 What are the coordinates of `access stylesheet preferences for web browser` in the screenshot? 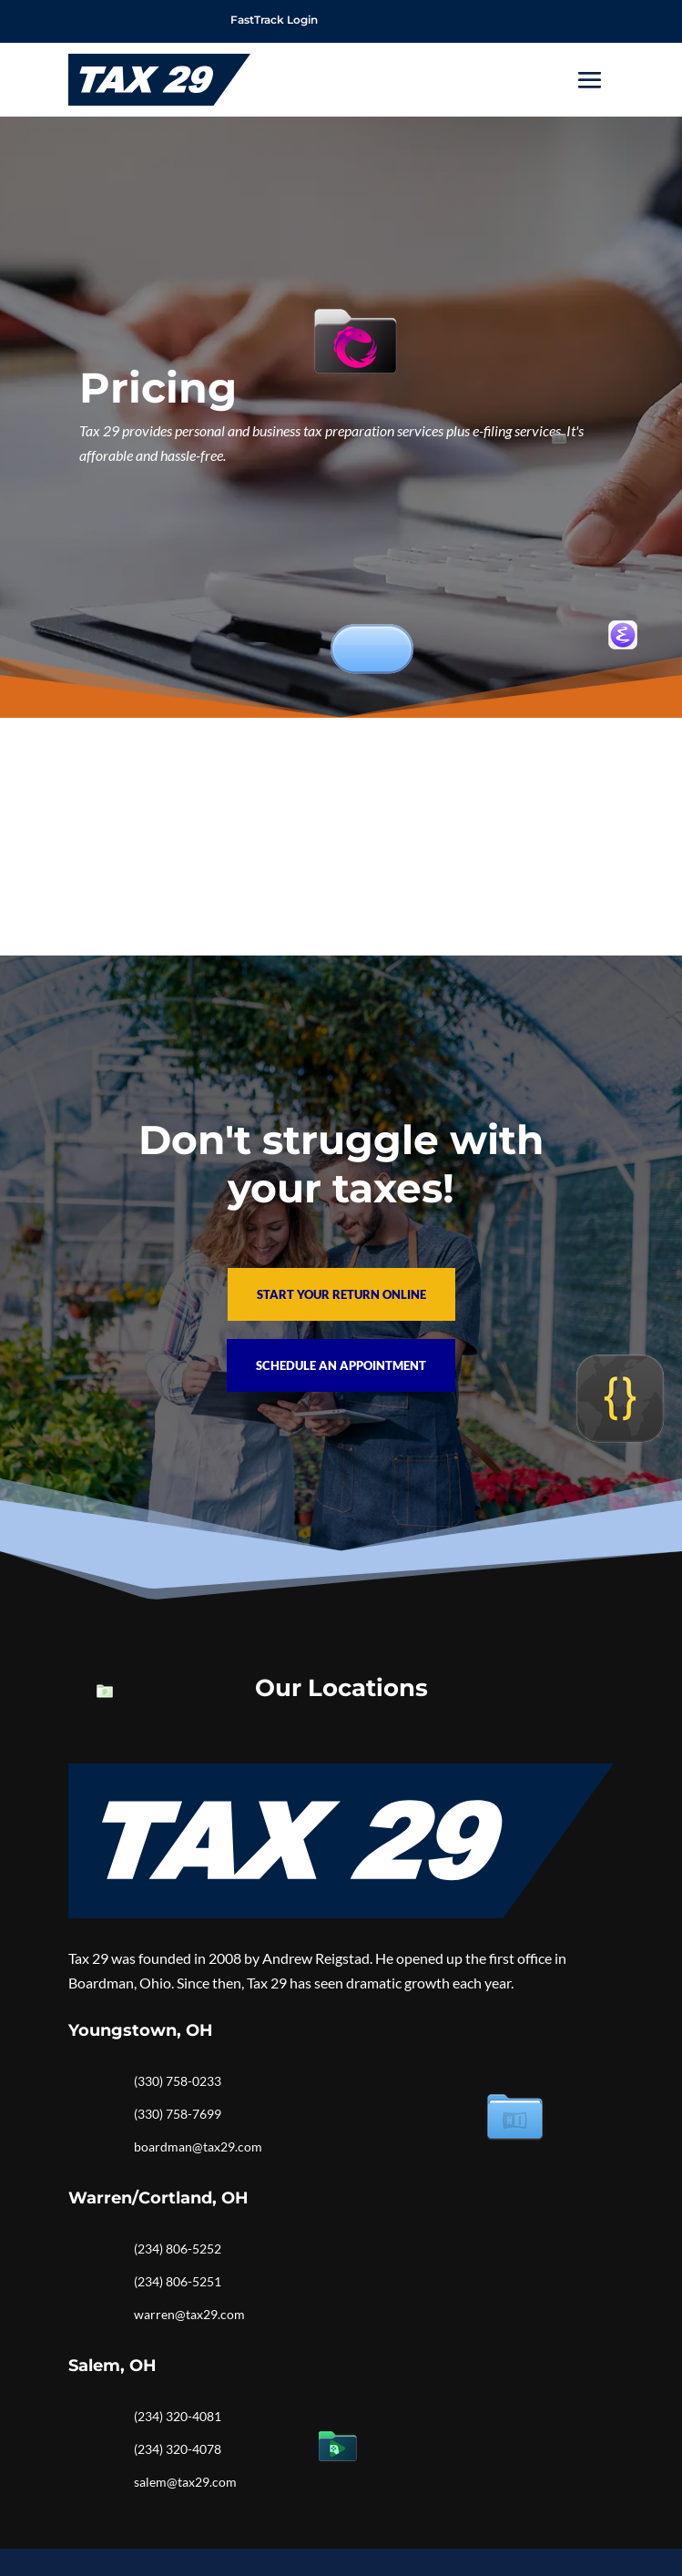 It's located at (620, 1400).